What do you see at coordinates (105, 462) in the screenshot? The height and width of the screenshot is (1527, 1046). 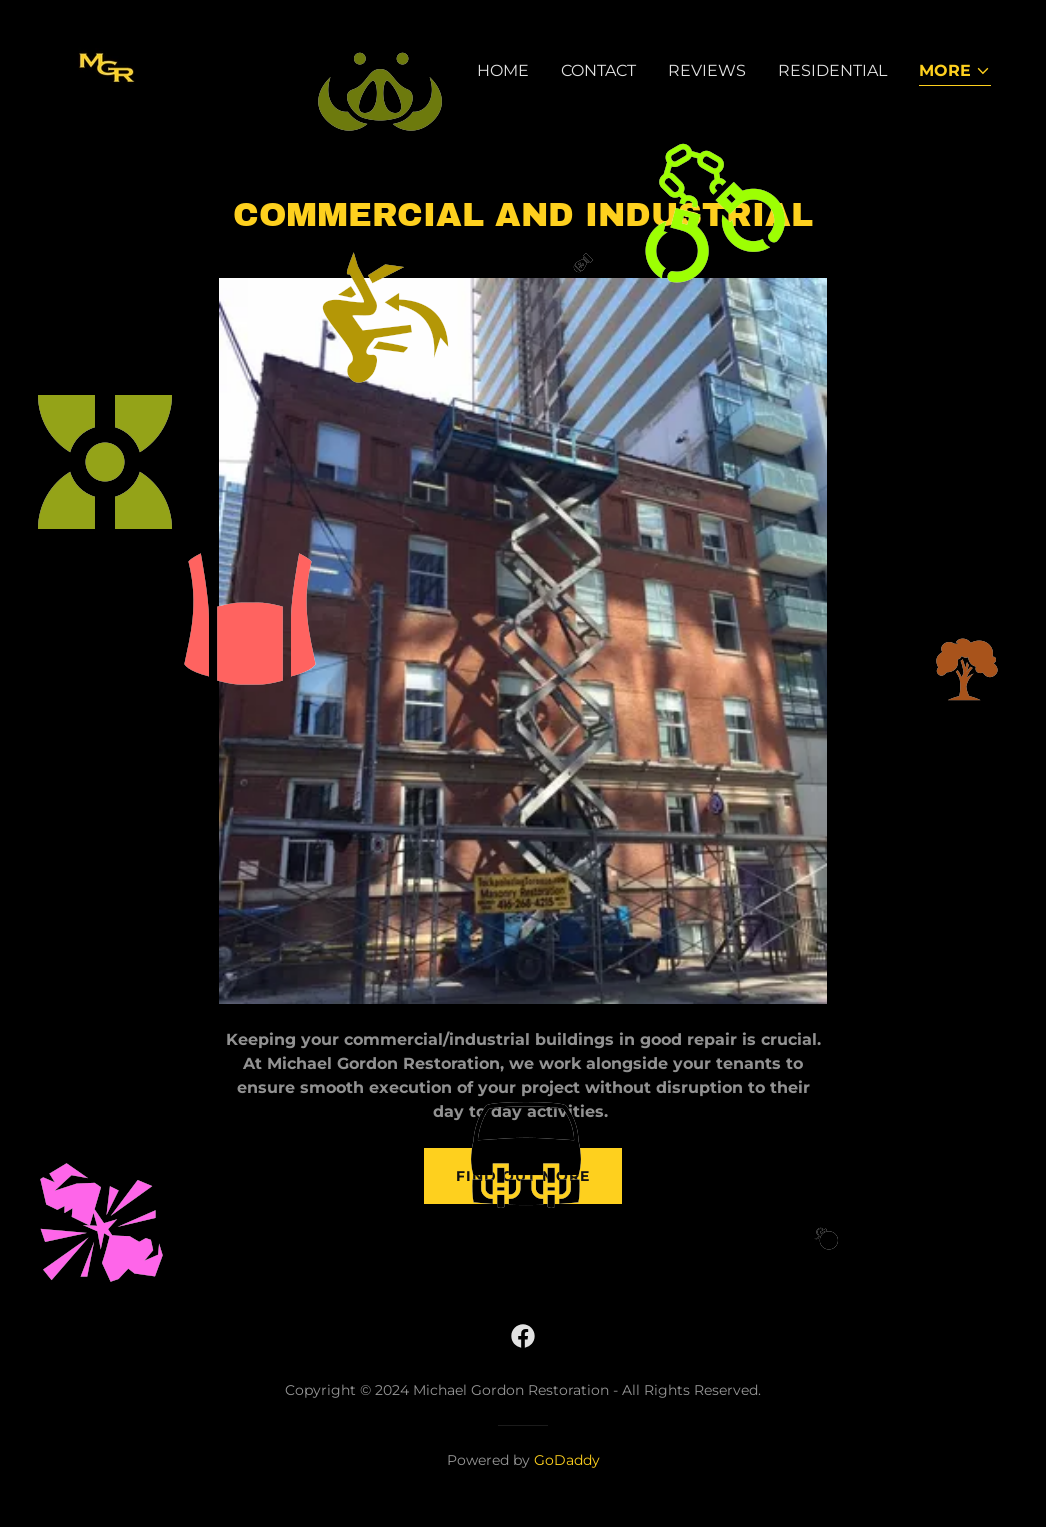 I see `radiation or hazard warning indicator` at bounding box center [105, 462].